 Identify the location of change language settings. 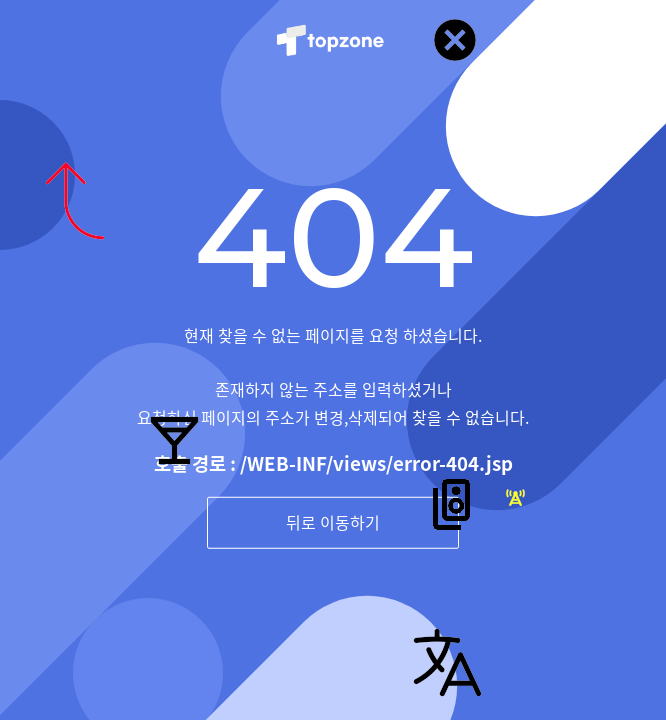
(447, 662).